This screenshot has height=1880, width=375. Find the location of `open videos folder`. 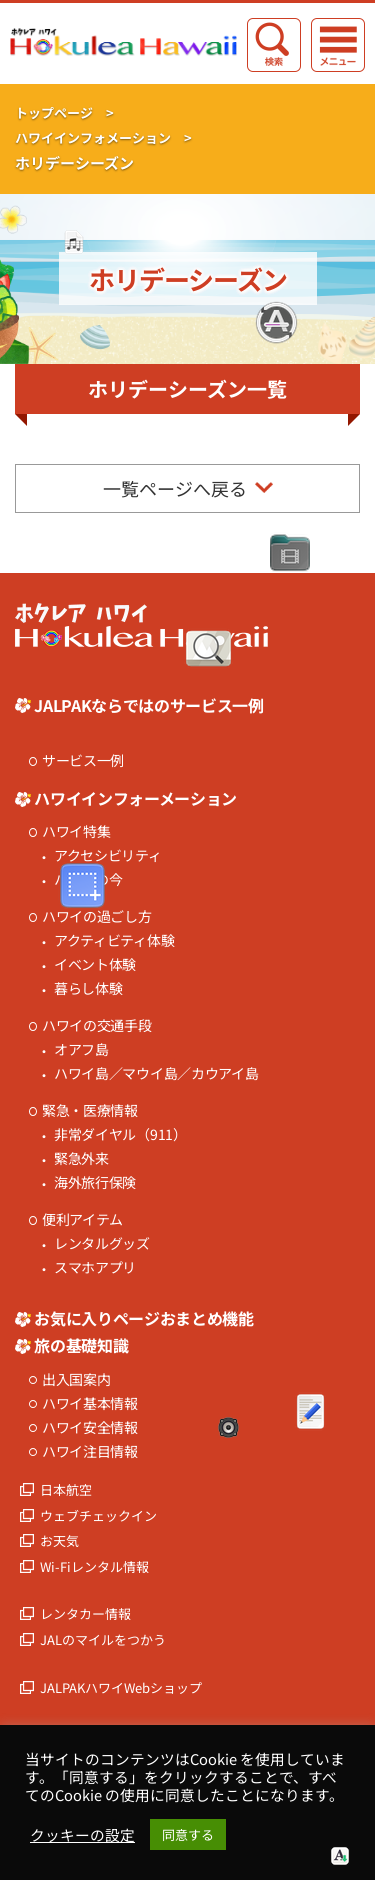

open videos folder is located at coordinates (290, 552).